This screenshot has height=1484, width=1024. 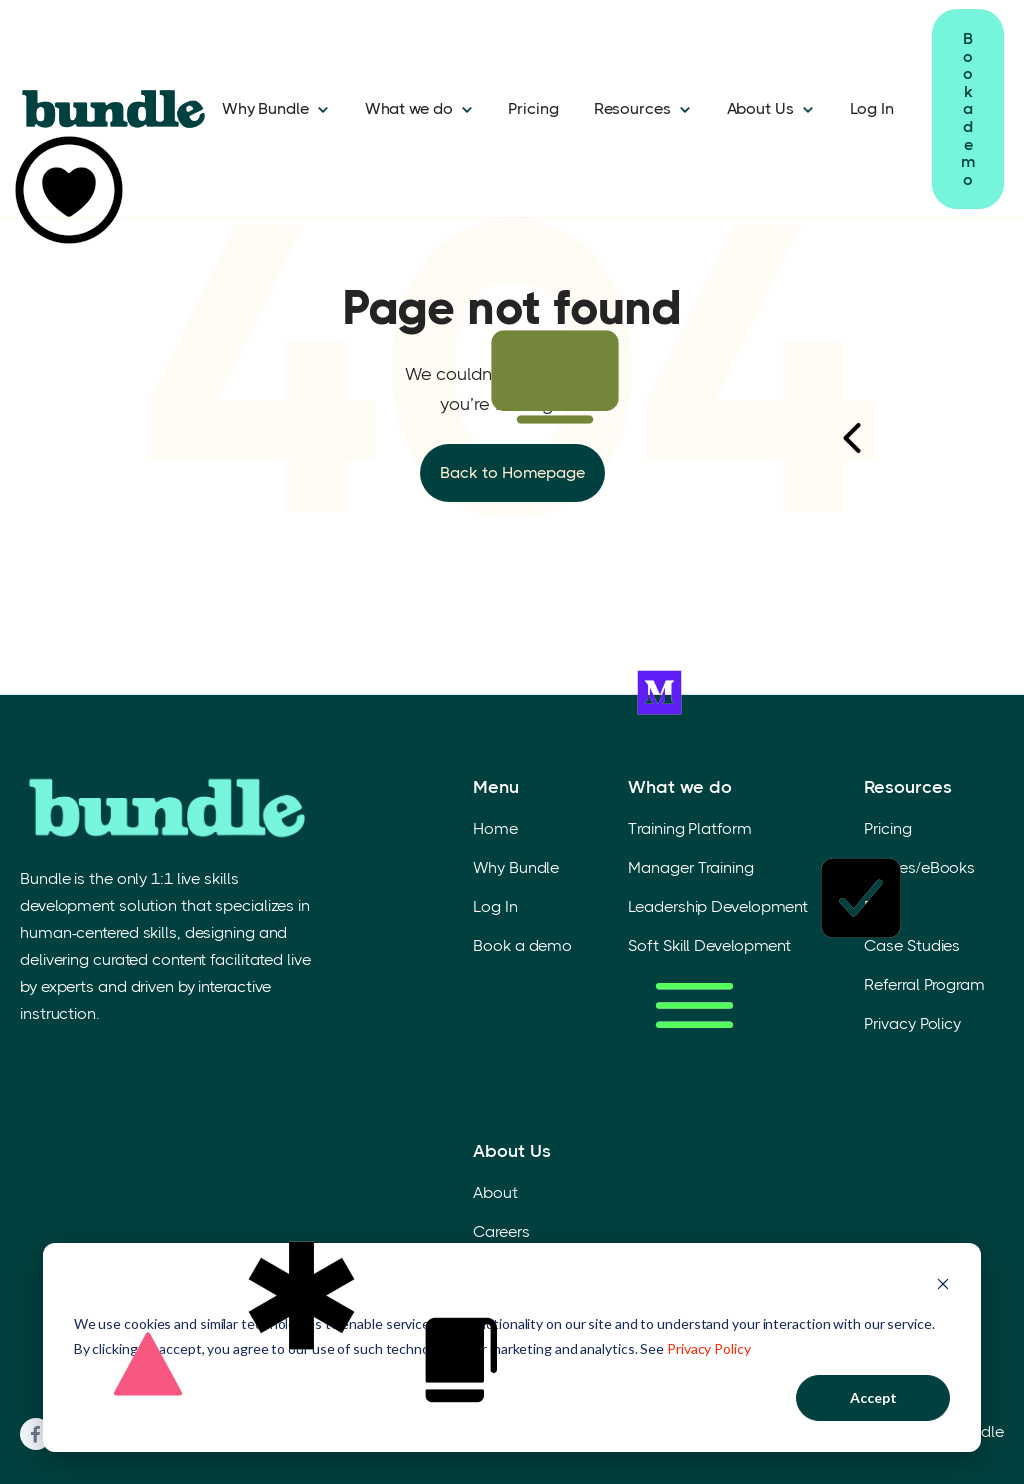 I want to click on indicates a warning or alert status, so click(x=148, y=1364).